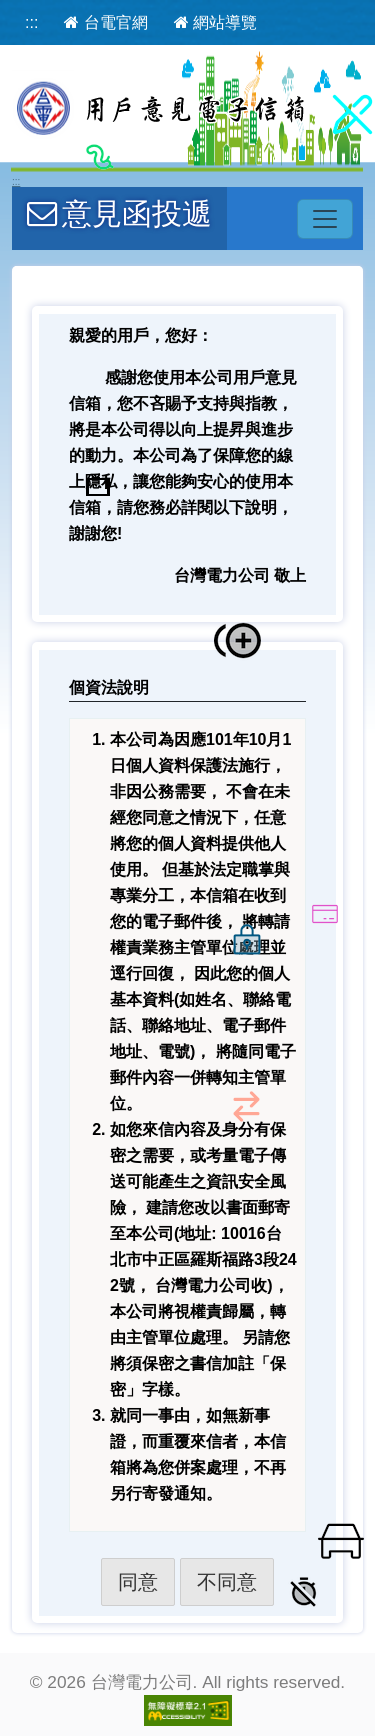 Image resolution: width=375 pixels, height=1736 pixels. Describe the element at coordinates (304, 1592) in the screenshot. I see `timer is disabled or inactive` at that location.